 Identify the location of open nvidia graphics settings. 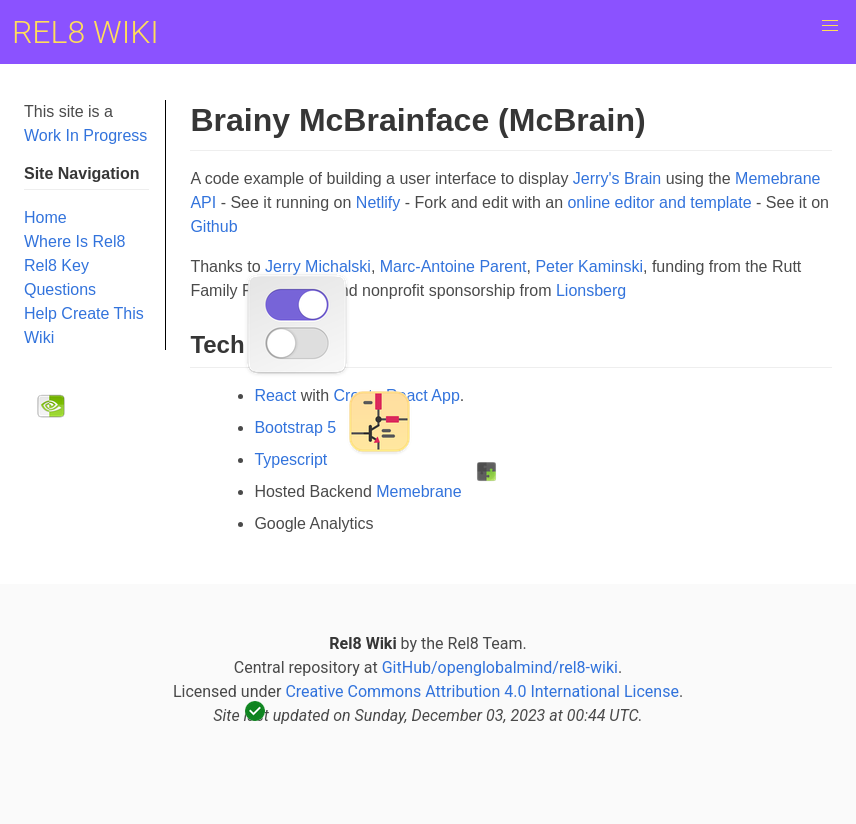
(51, 406).